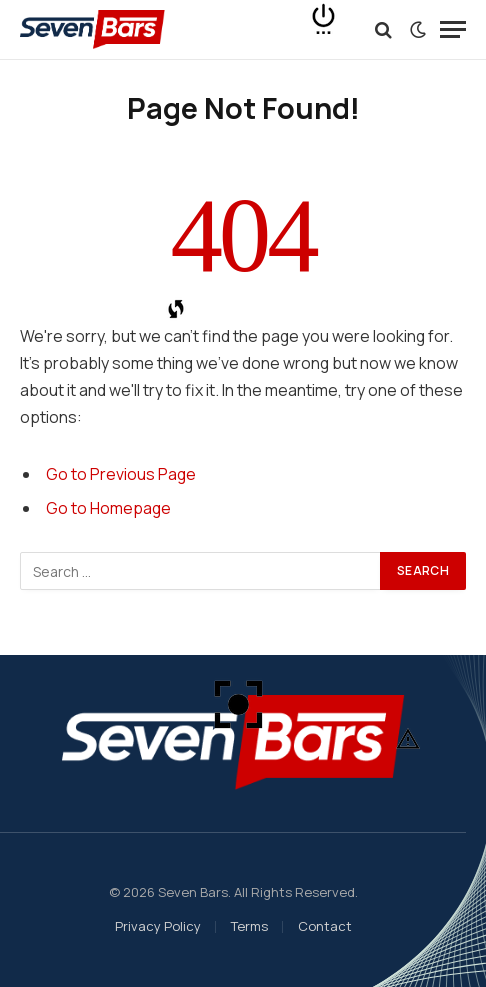  I want to click on center focus on the current subject, so click(238, 704).